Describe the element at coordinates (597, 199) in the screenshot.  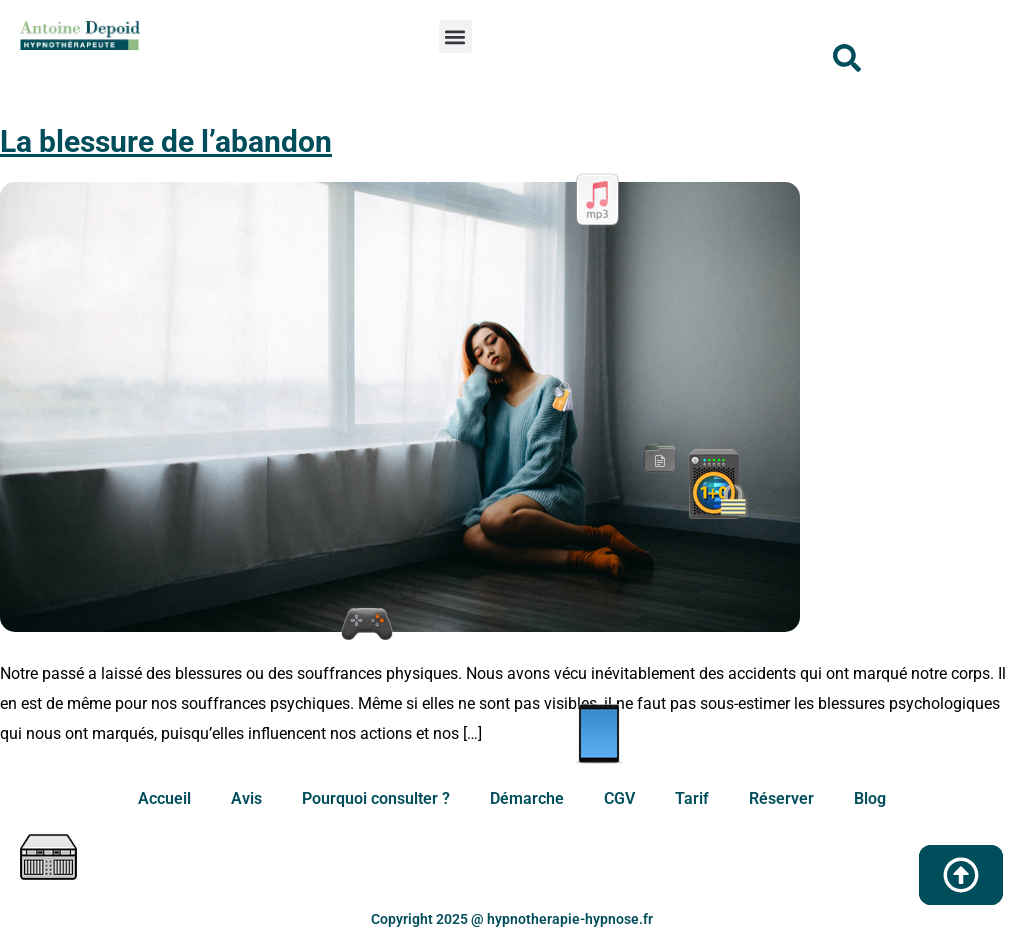
I see `an mp3 audio file` at that location.